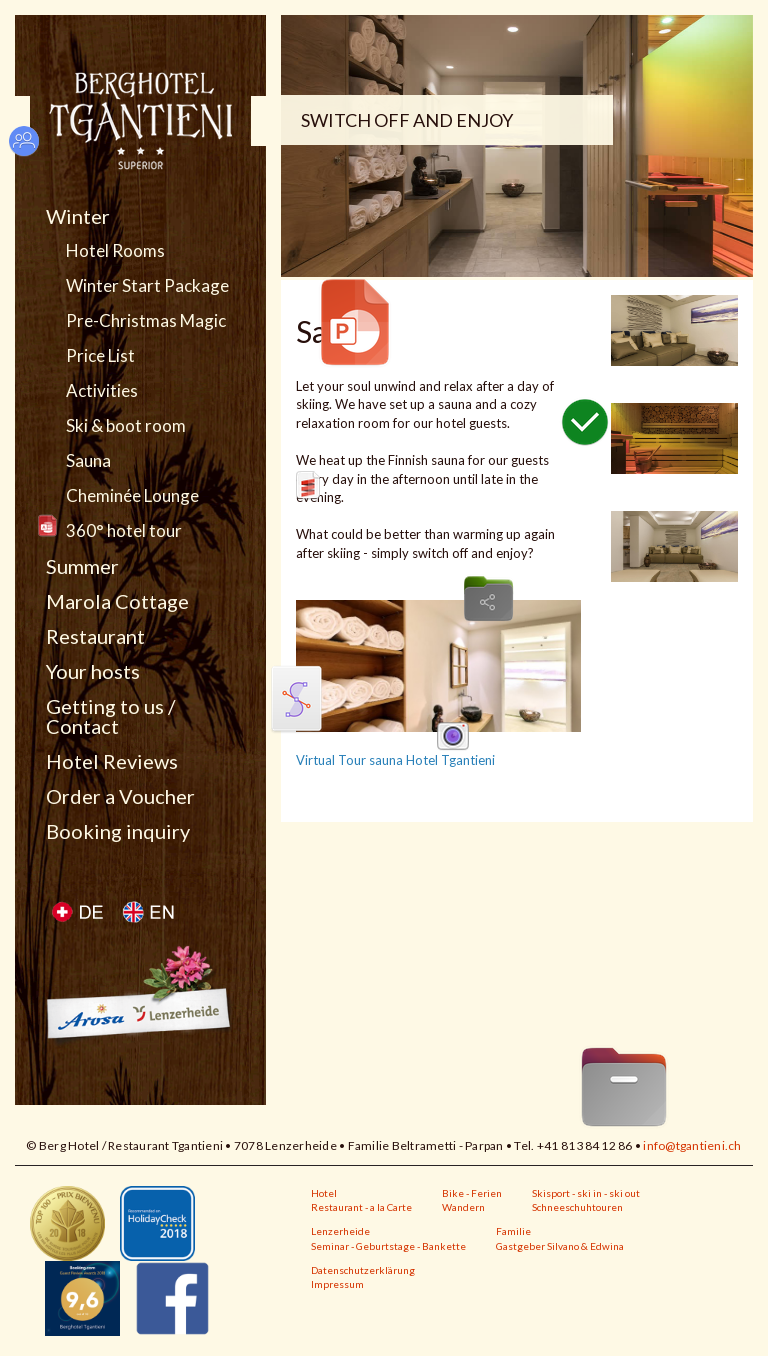 The height and width of the screenshot is (1356, 768). I want to click on open a drawing template file, so click(296, 699).